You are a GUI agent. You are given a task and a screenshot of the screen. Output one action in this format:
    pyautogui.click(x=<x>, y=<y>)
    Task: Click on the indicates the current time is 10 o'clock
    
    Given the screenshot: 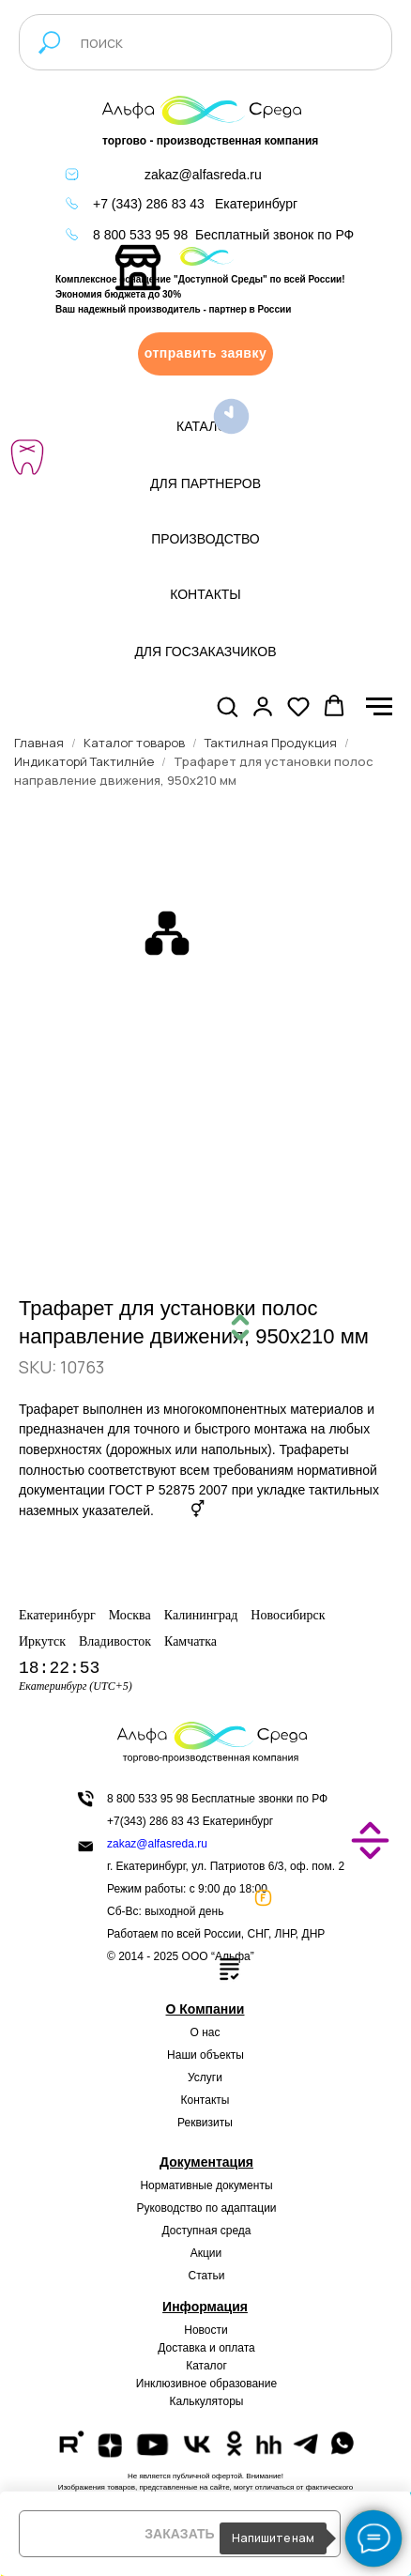 What is the action you would take?
    pyautogui.click(x=231, y=416)
    